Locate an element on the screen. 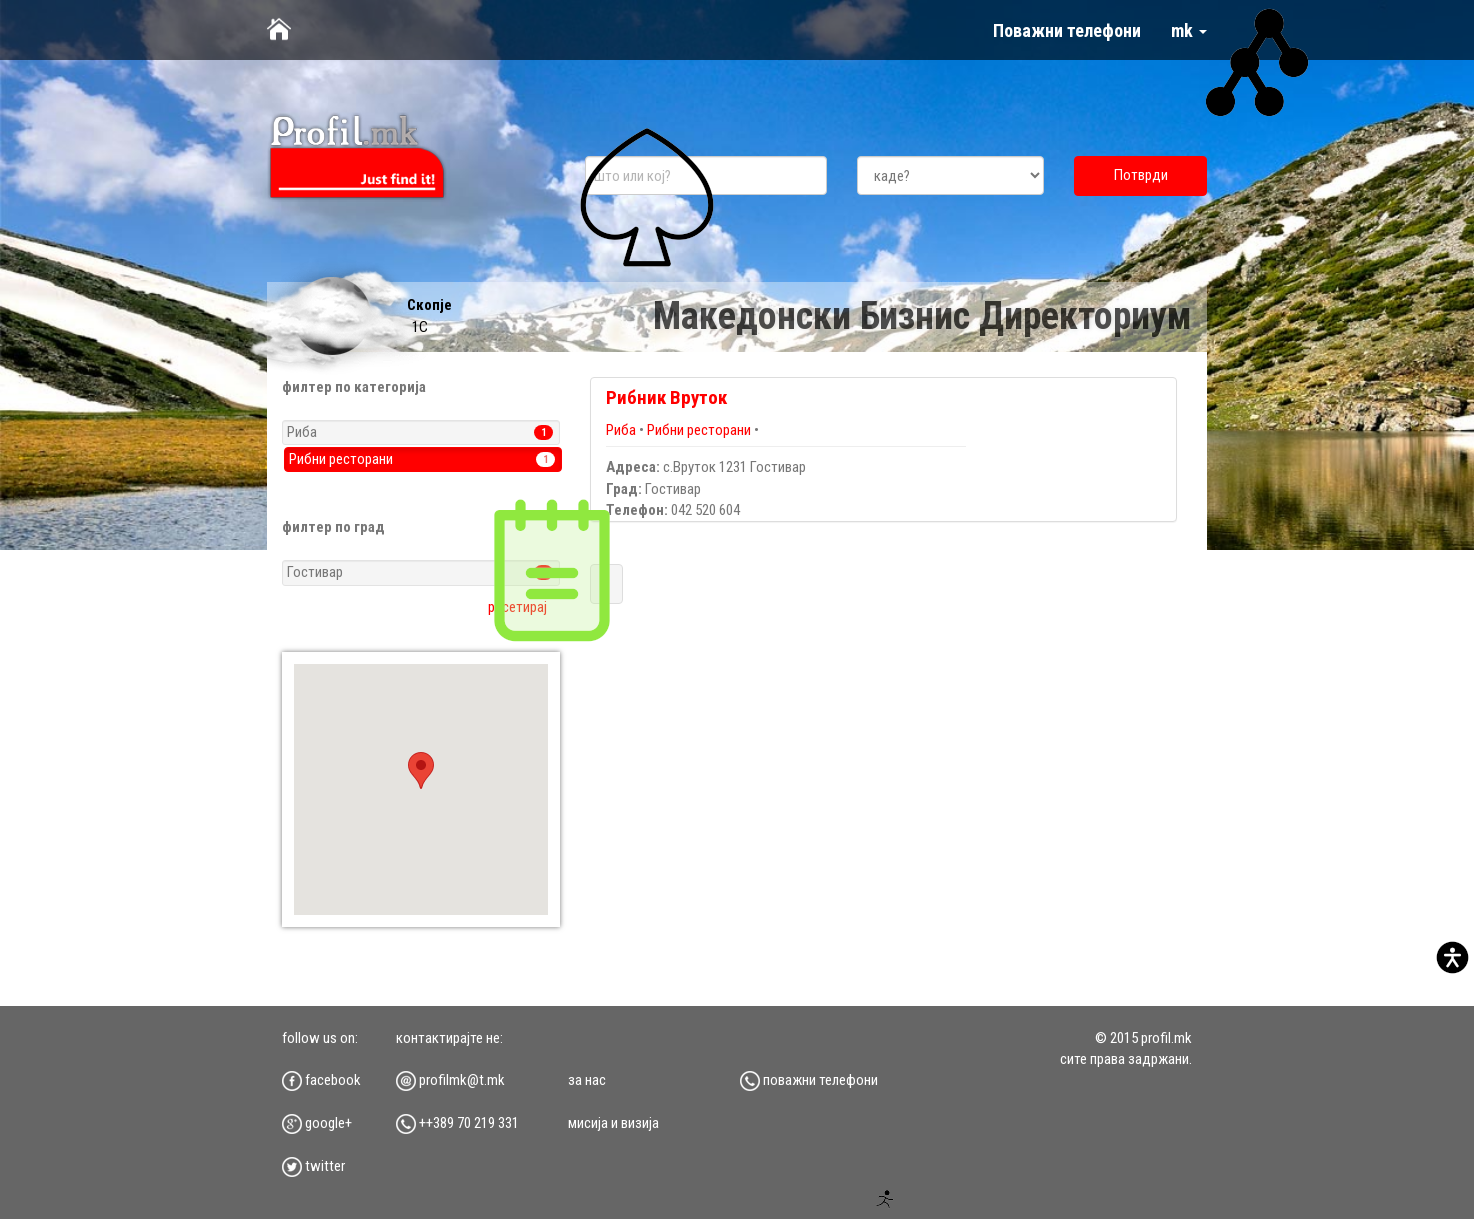 This screenshot has height=1219, width=1474. view user profile is located at coordinates (1452, 957).